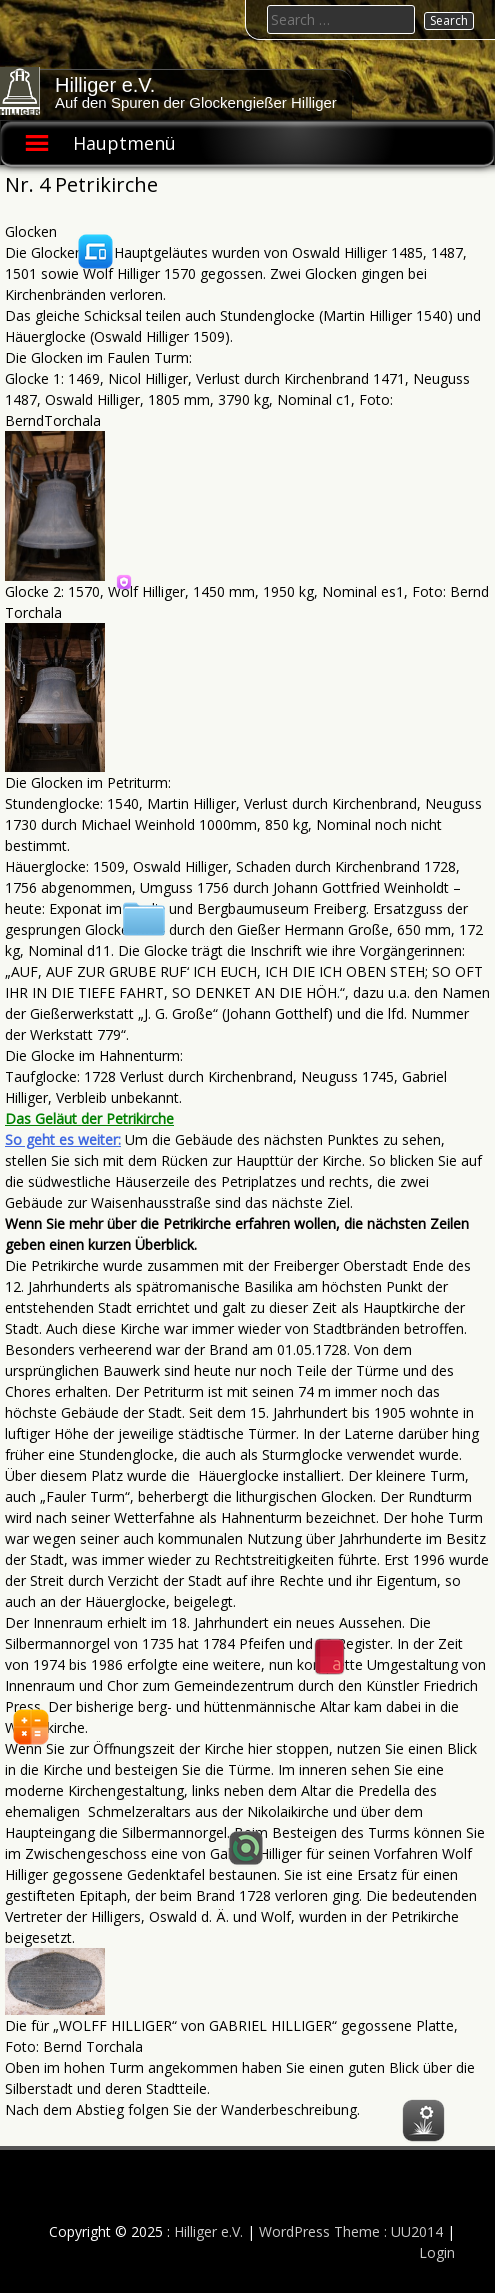 This screenshot has width=495, height=2293. Describe the element at coordinates (423, 2120) in the screenshot. I see `open wicked engine editor` at that location.